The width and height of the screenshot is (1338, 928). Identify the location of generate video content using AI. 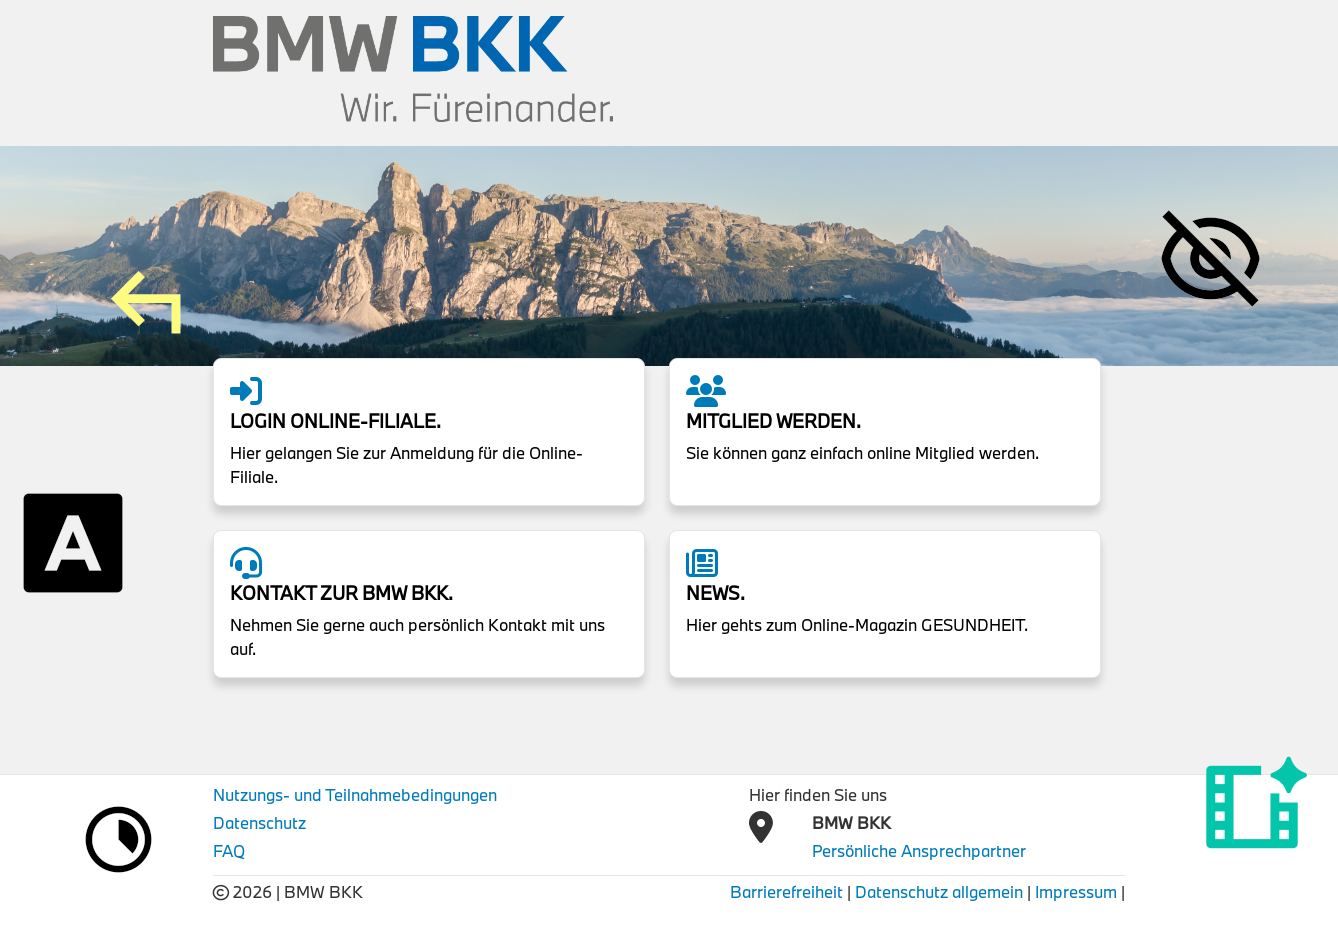
(1252, 807).